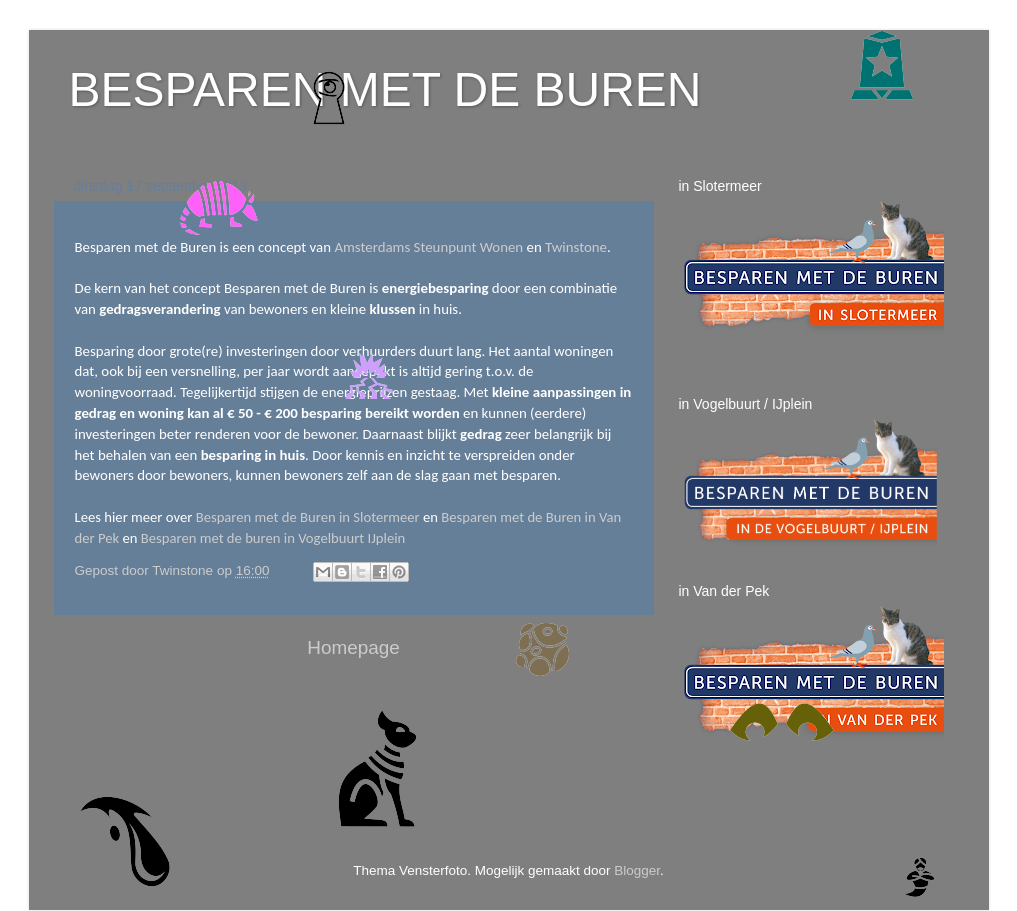 The height and width of the screenshot is (911, 1017). What do you see at coordinates (219, 208) in the screenshot?
I see `armadillo character or avatar selection` at bounding box center [219, 208].